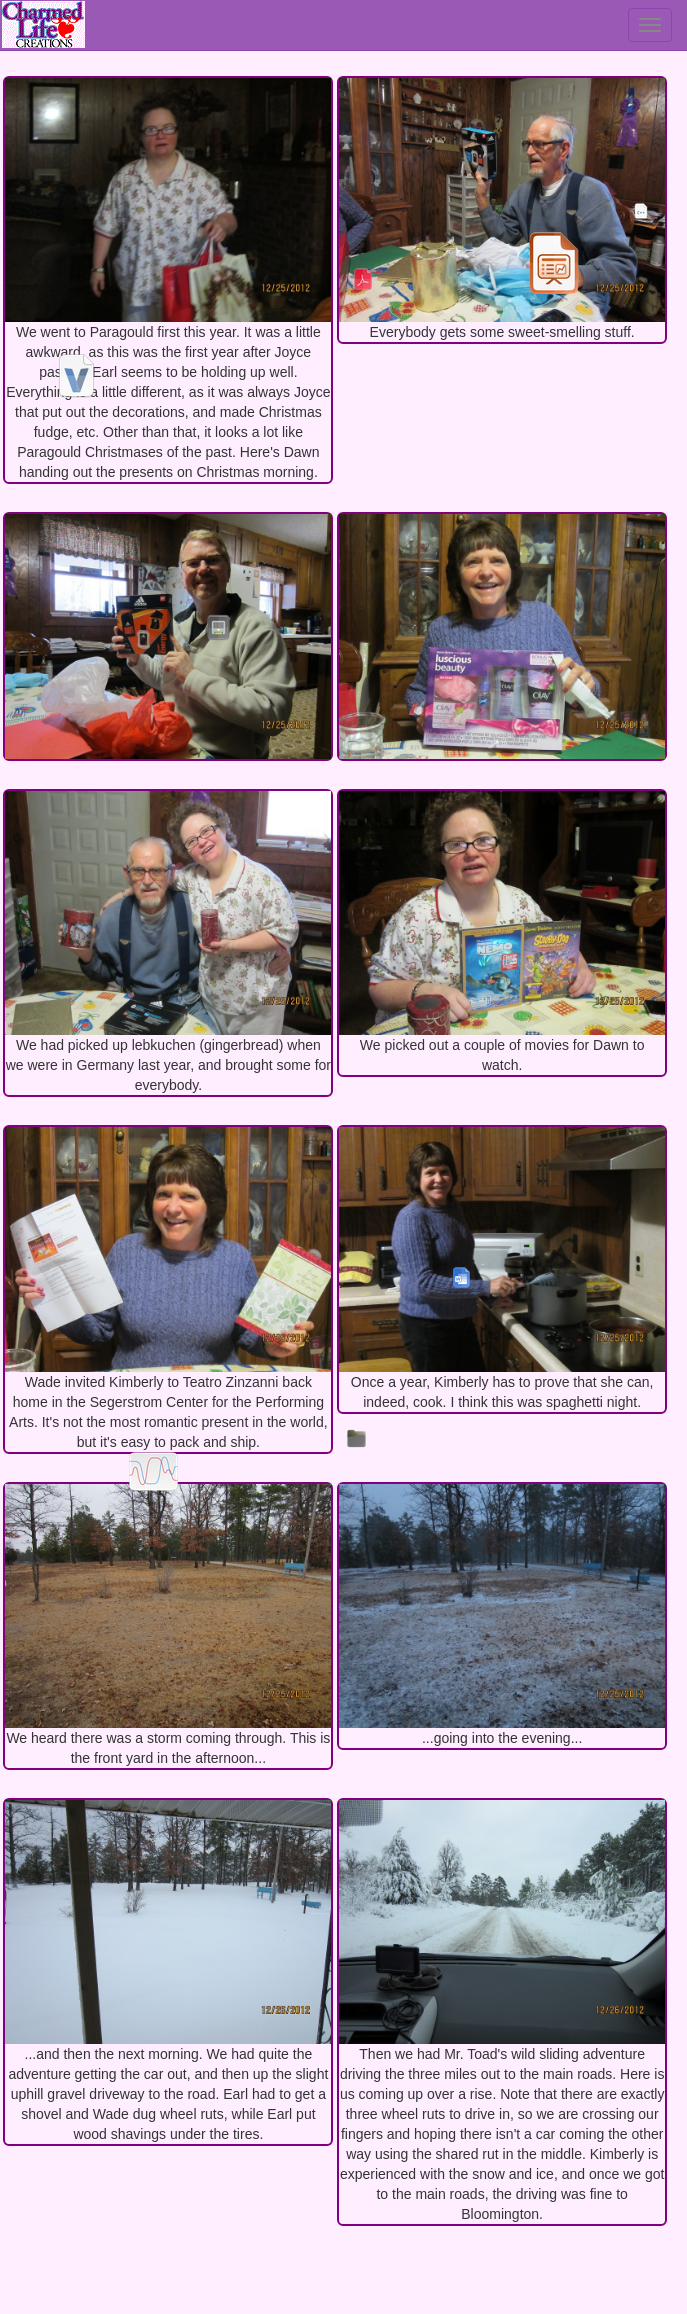 Image resolution: width=687 pixels, height=2314 pixels. I want to click on a v programming language source file, so click(76, 375).